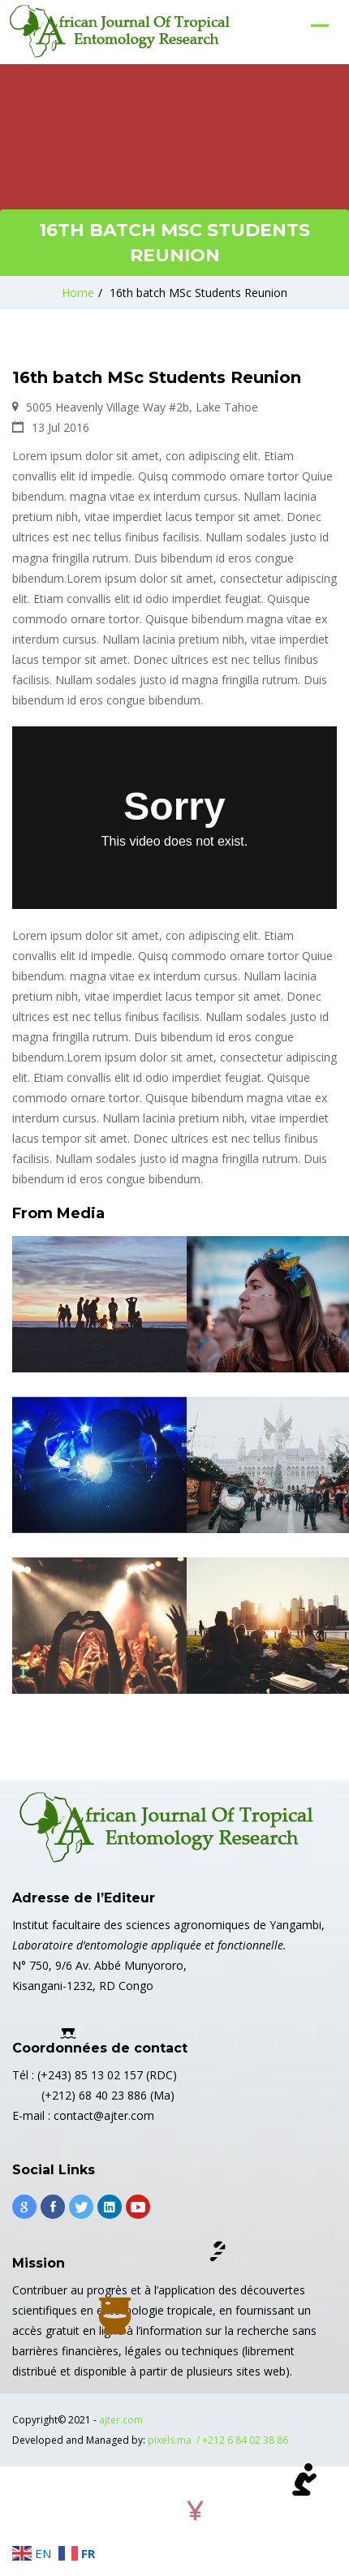  What do you see at coordinates (195, 2510) in the screenshot?
I see `indicates chinese yuan currency` at bounding box center [195, 2510].